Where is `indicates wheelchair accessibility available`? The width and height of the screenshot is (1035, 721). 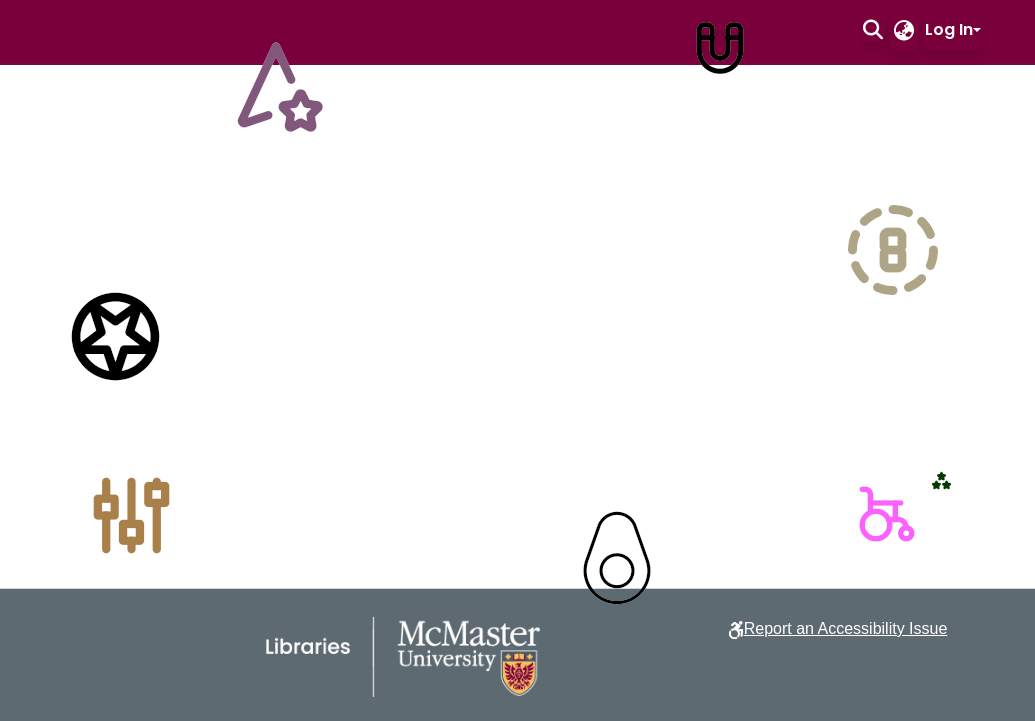
indicates wheelchair accessibility available is located at coordinates (887, 514).